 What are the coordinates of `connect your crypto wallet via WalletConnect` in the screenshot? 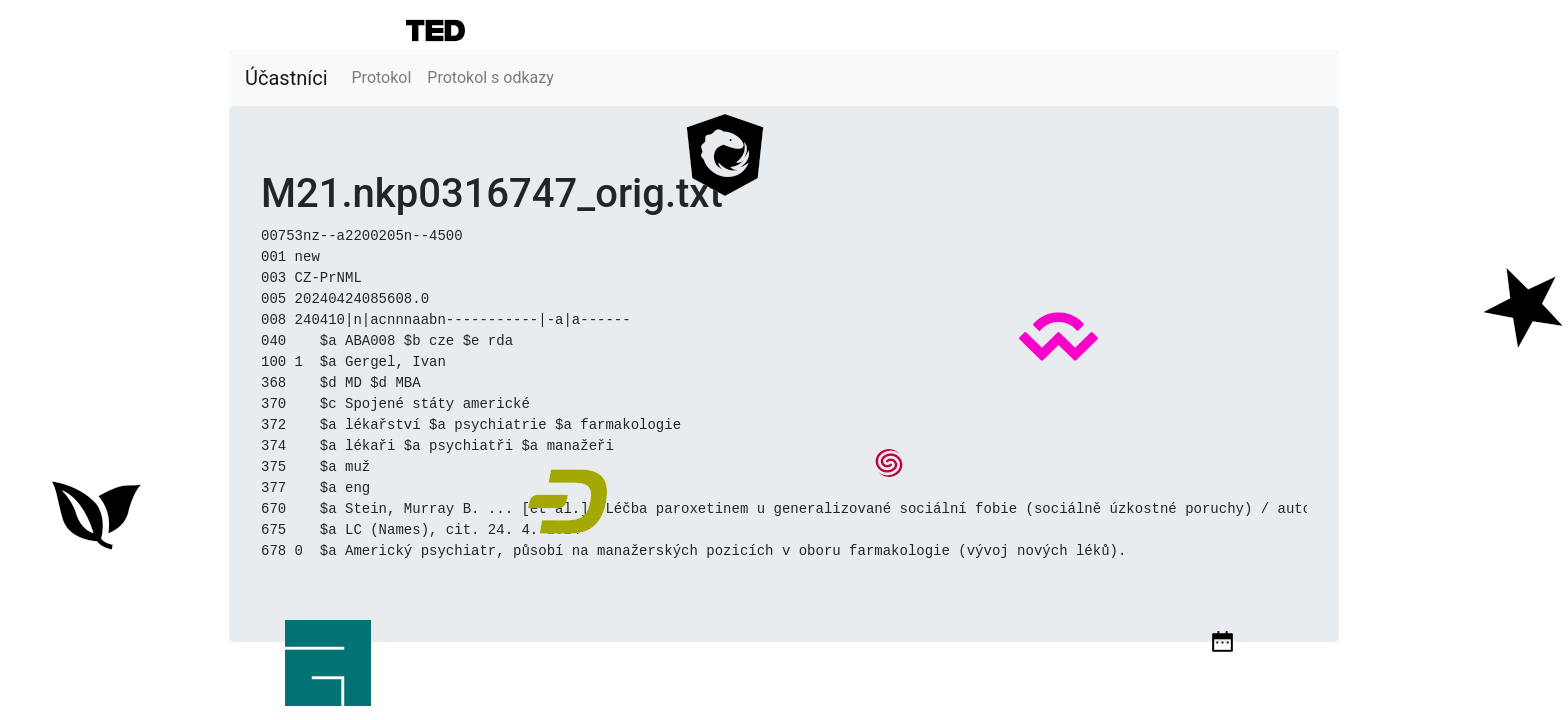 It's located at (1058, 336).